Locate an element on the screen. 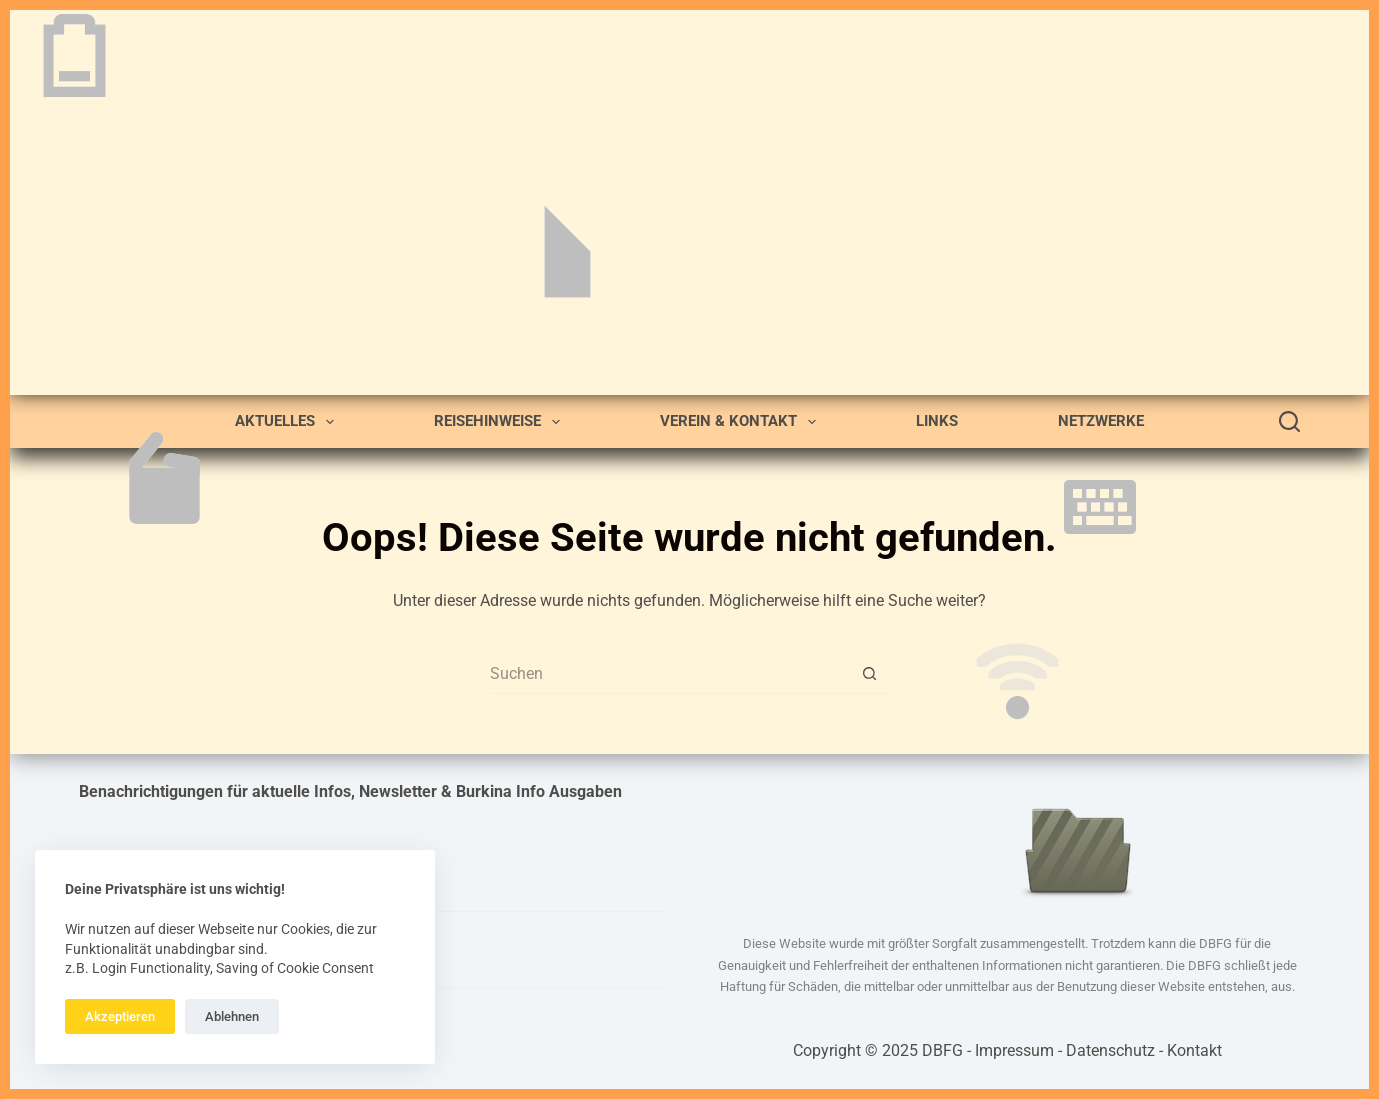  indicates a compressed or archived file is located at coordinates (164, 467).